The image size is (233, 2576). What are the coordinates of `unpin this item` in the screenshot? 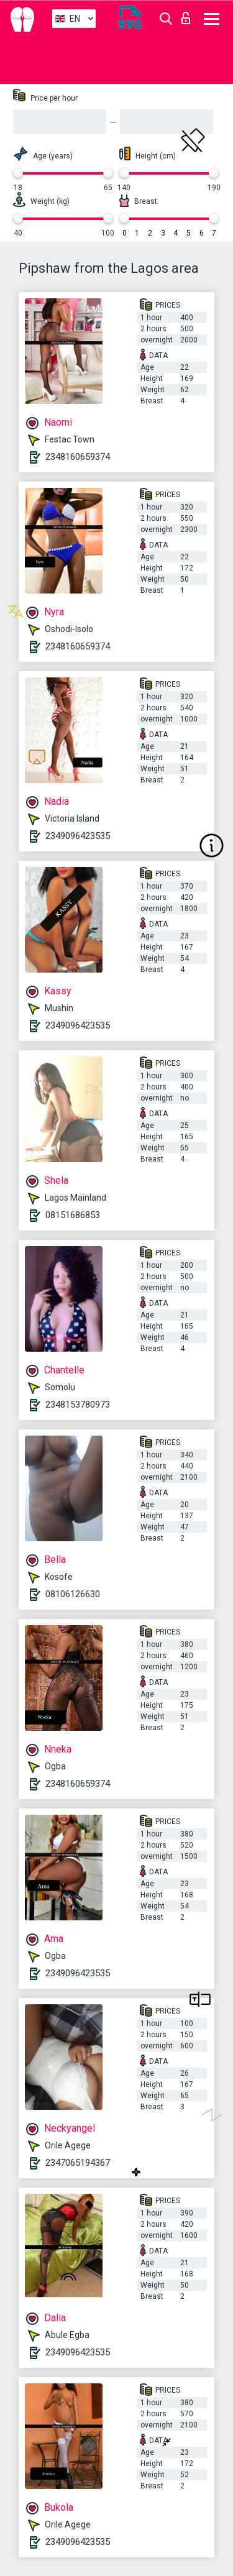 It's located at (192, 141).